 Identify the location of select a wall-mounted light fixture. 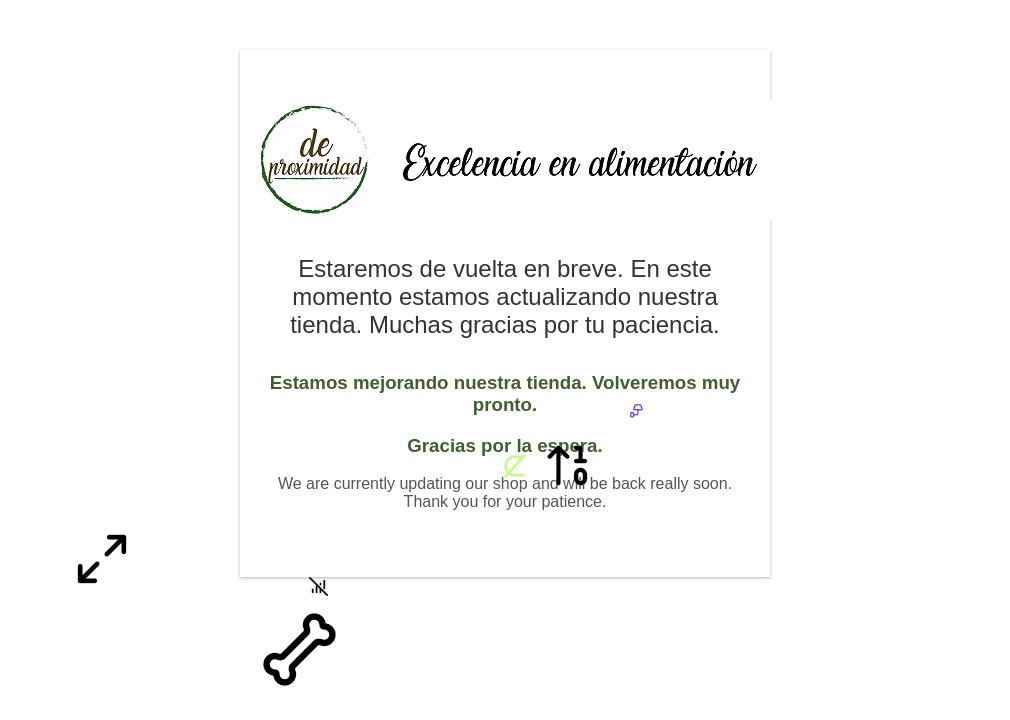
(636, 410).